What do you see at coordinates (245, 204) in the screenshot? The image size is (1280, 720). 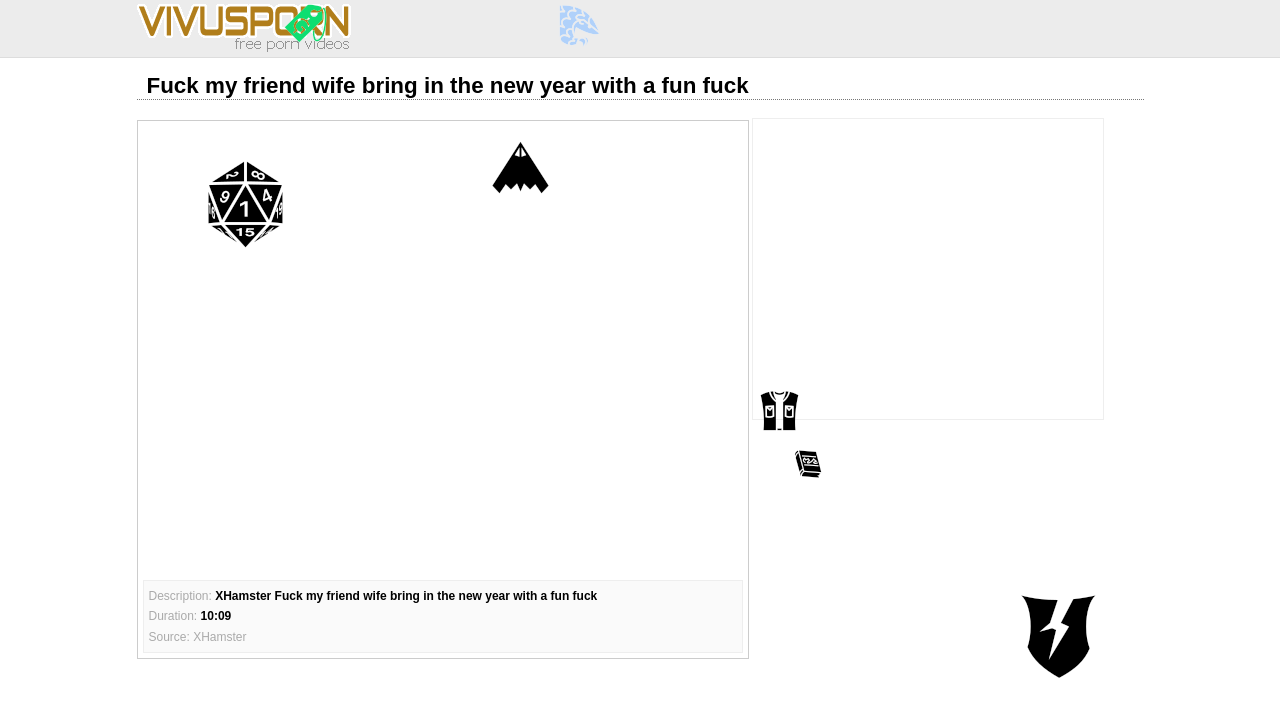 I see `roll a d20 die` at bounding box center [245, 204].